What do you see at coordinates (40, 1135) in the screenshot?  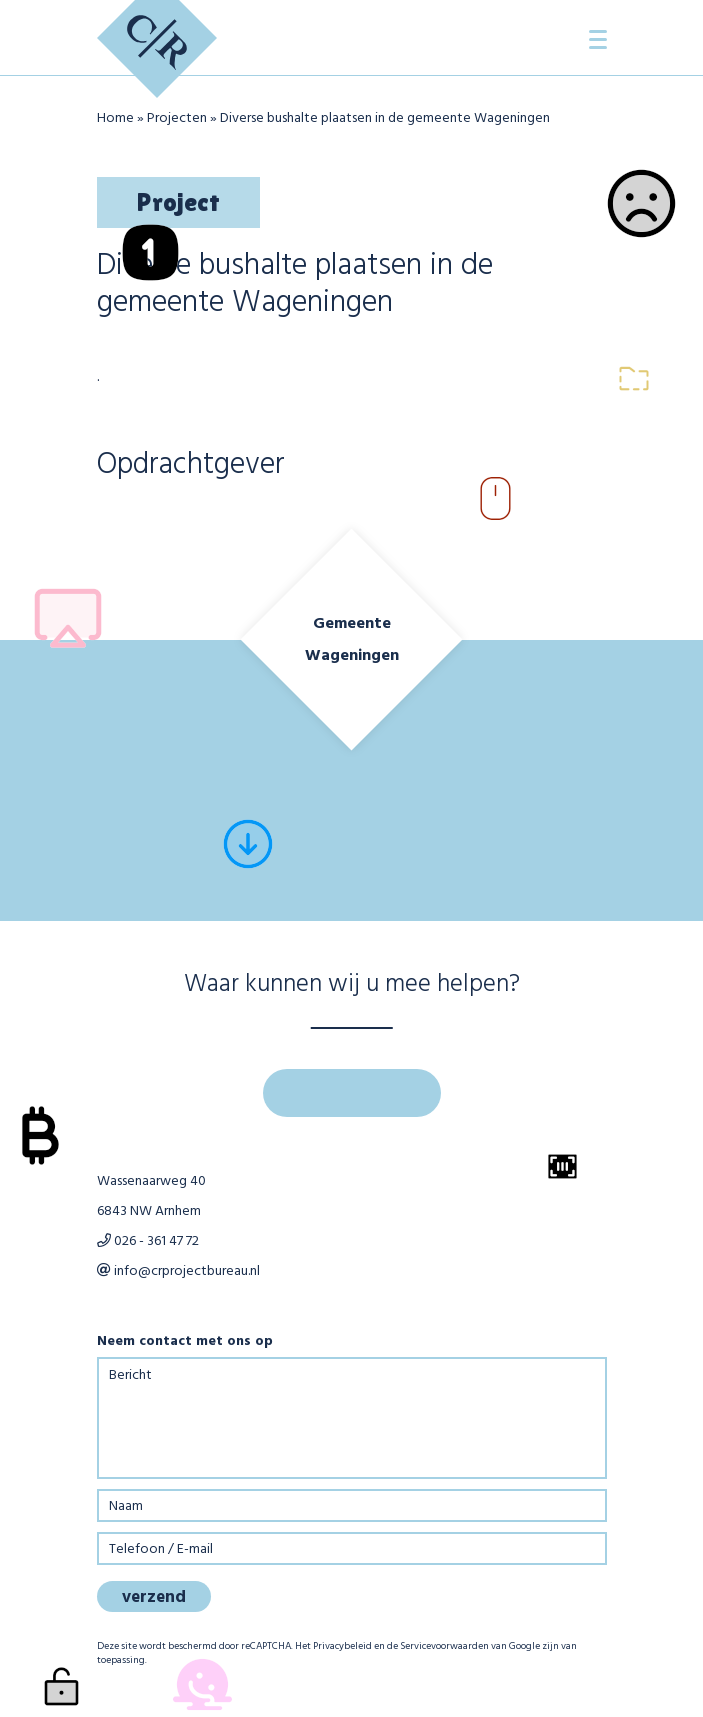 I see `view bitcoin balance or wallet` at bounding box center [40, 1135].